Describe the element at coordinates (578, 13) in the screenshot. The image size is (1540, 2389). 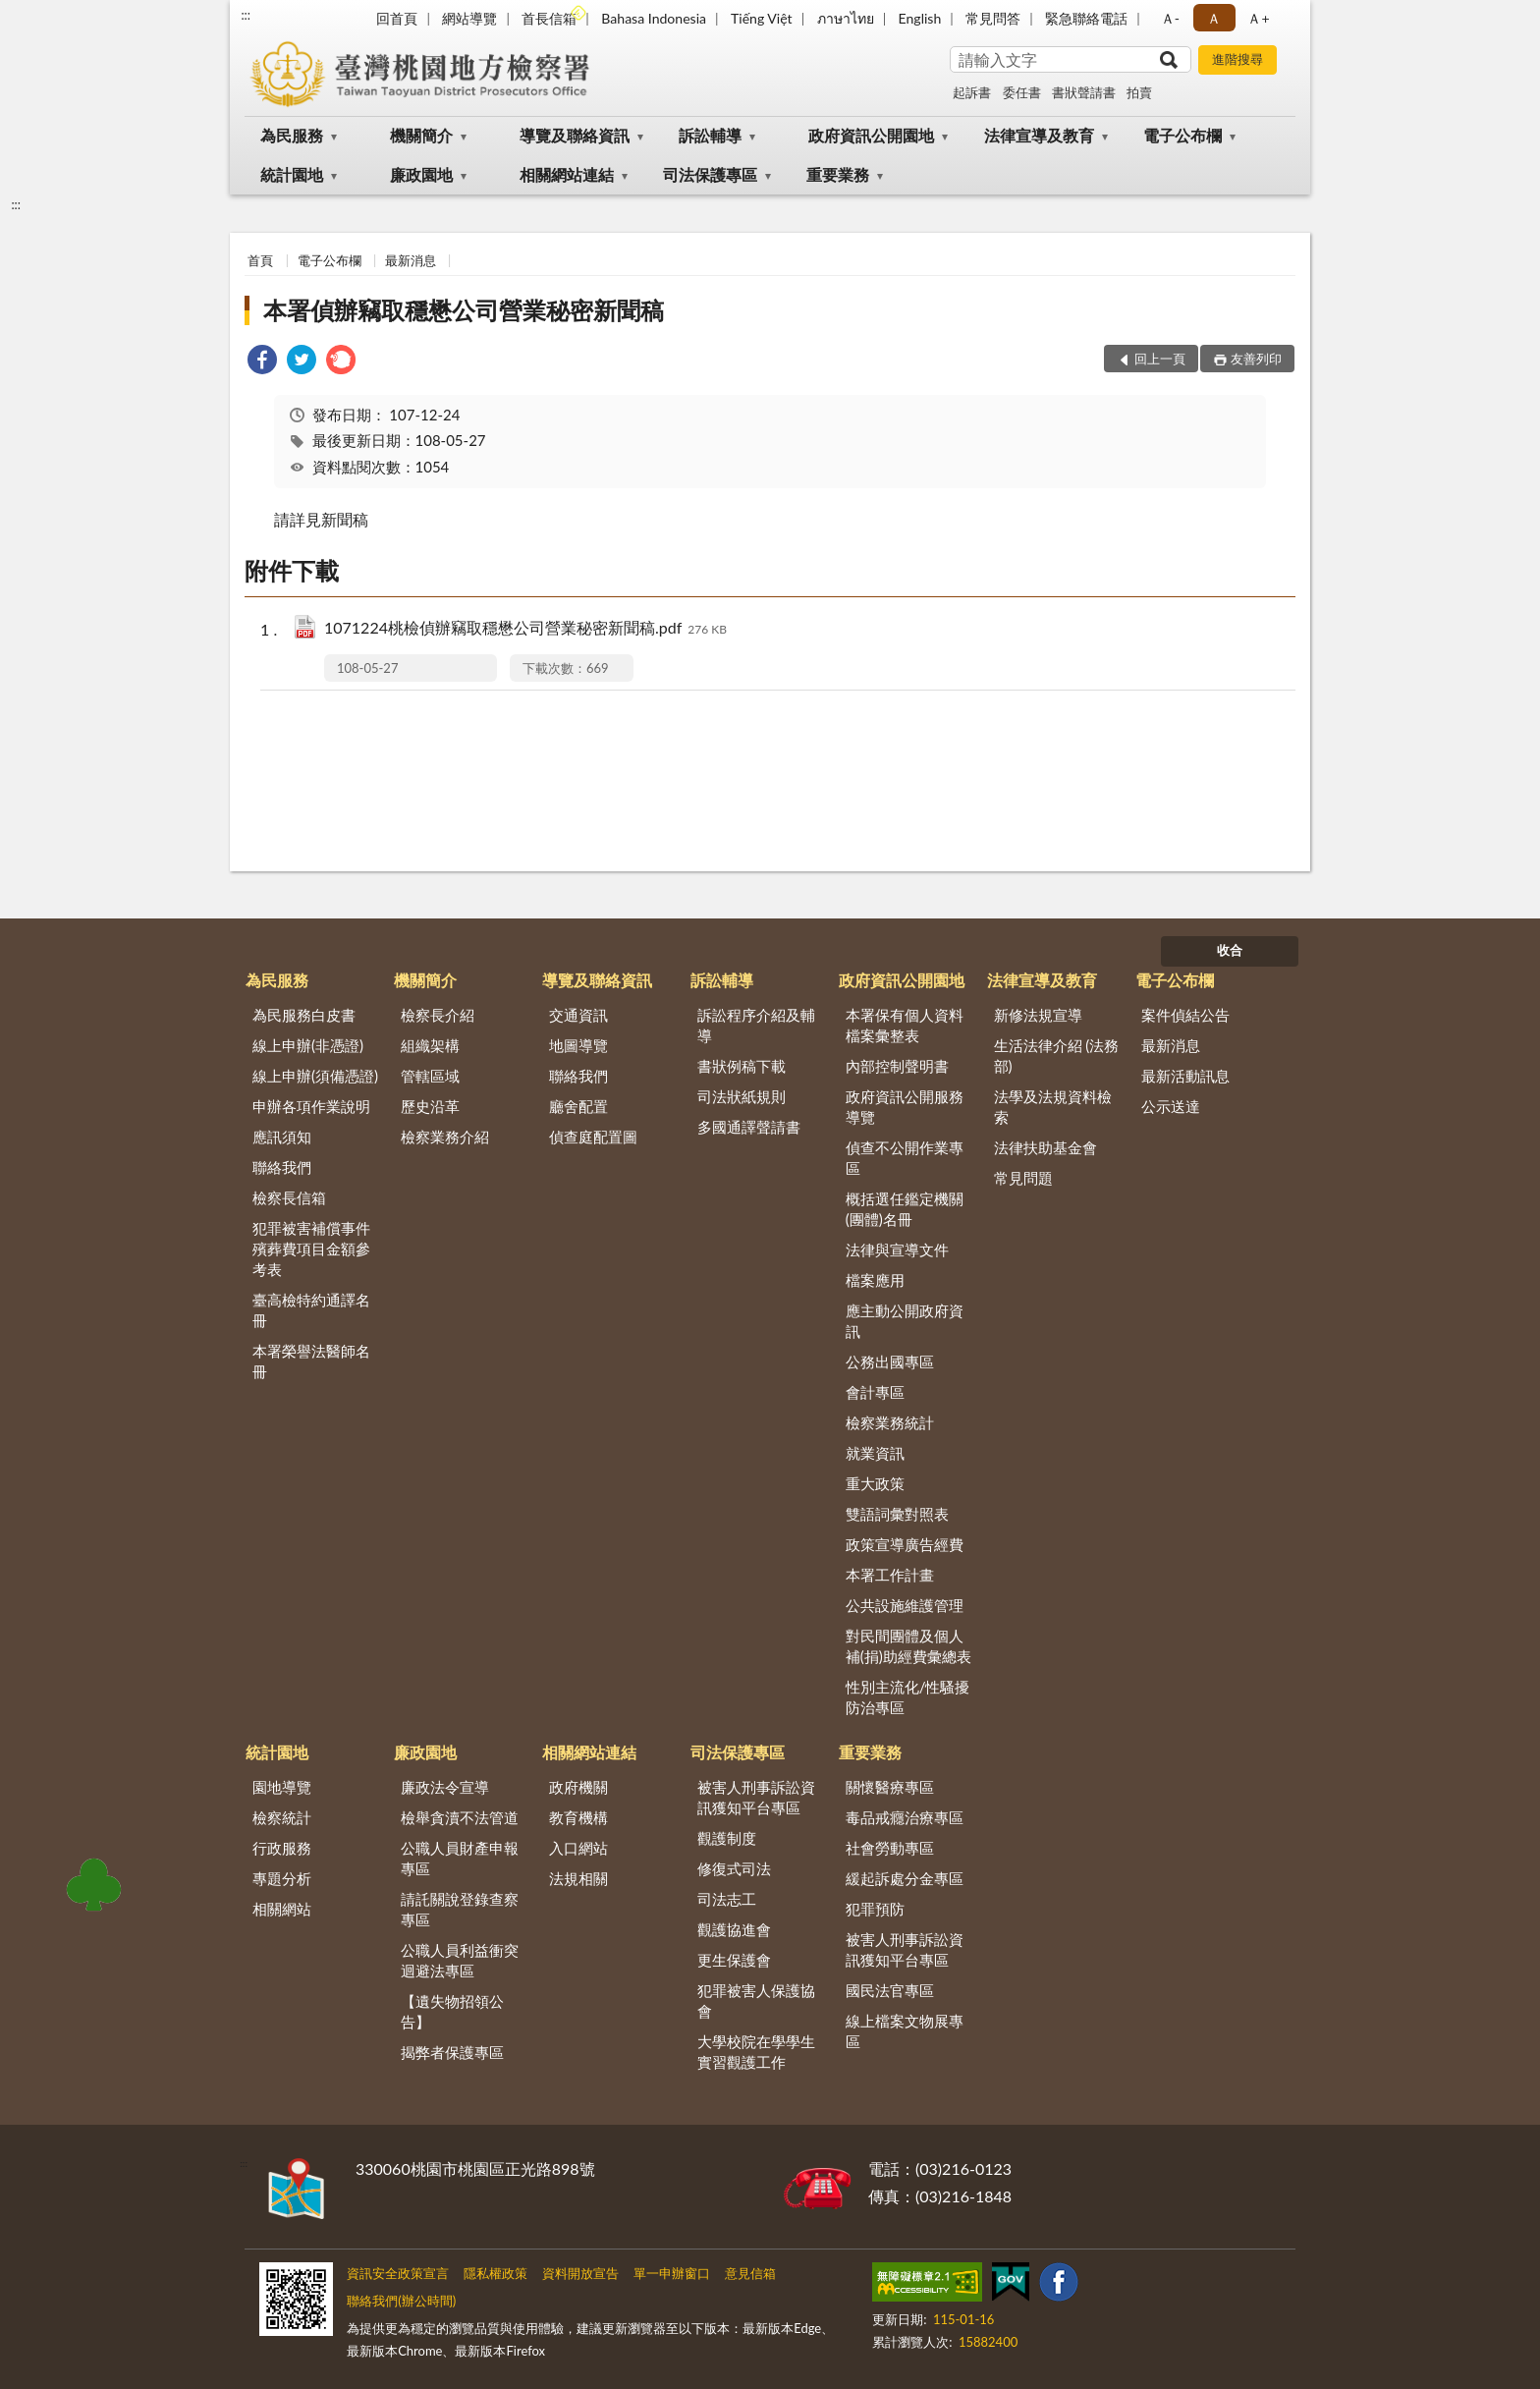
I see `open feedly app` at that location.